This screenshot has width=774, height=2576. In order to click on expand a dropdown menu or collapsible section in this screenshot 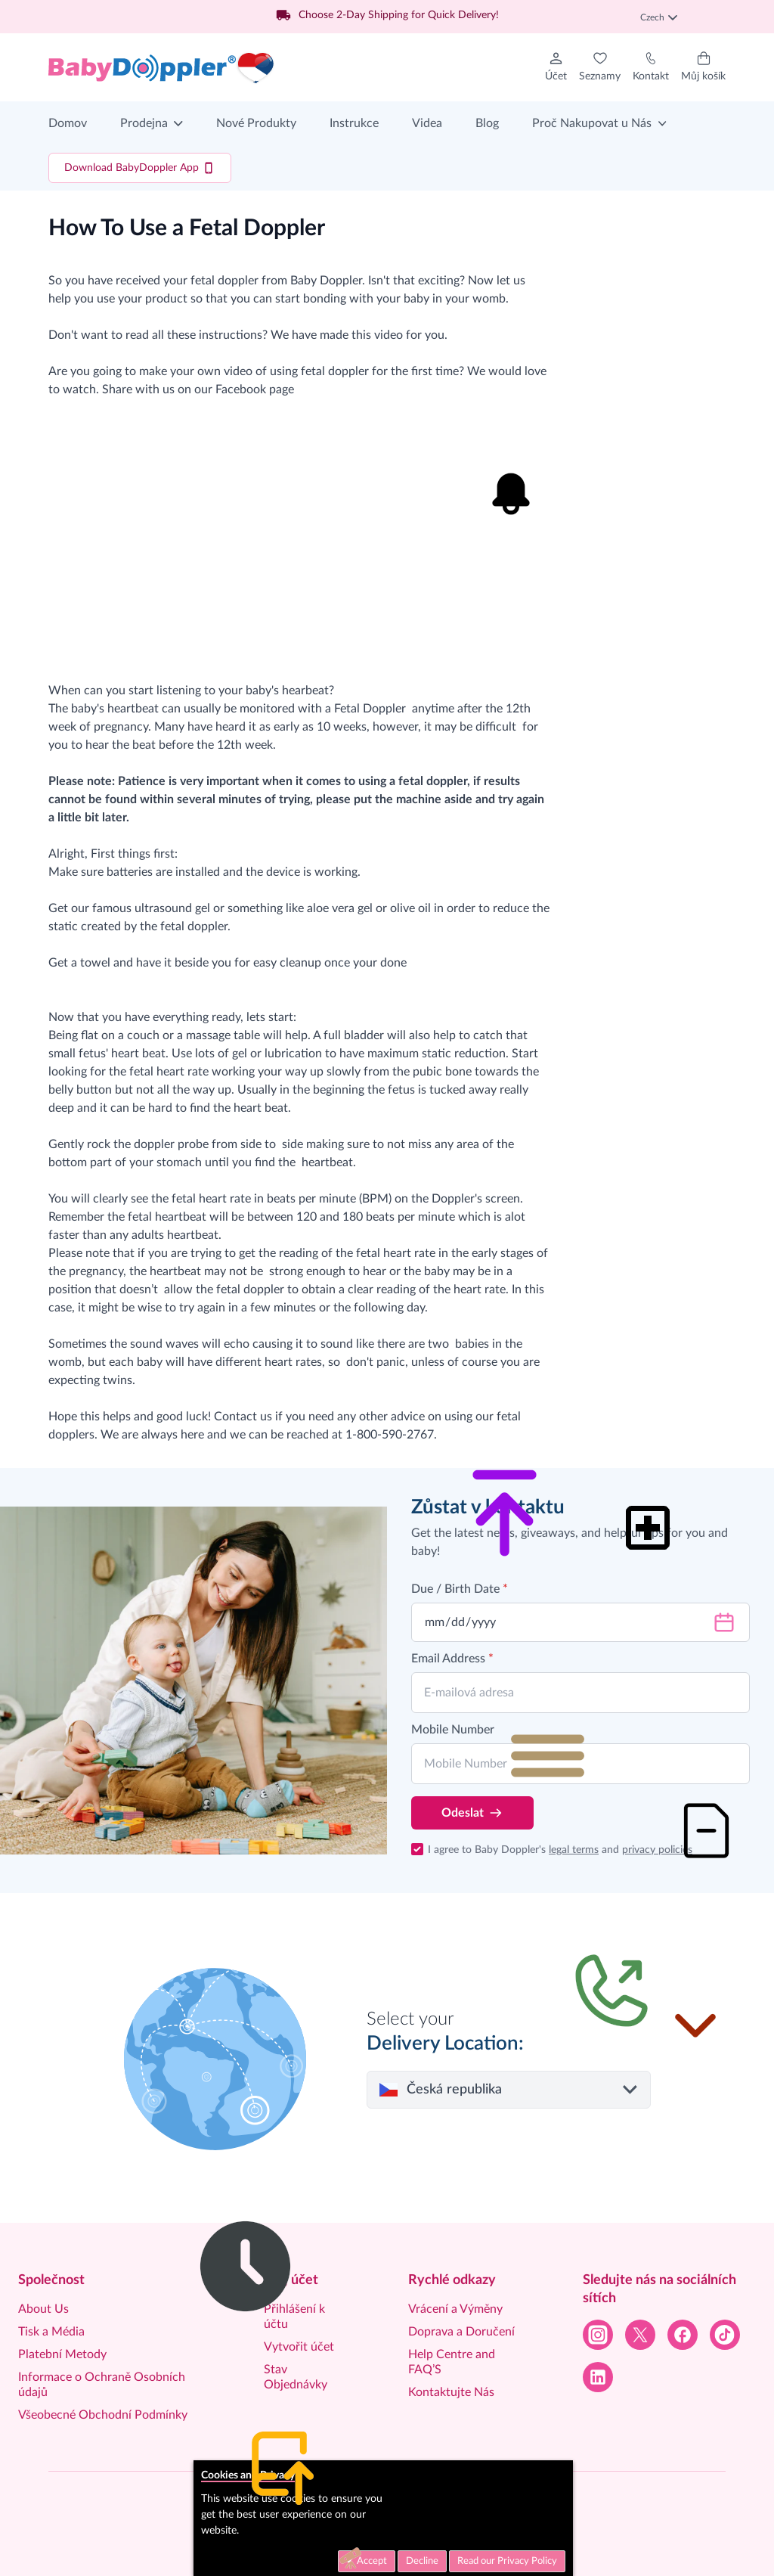, I will do `click(695, 2026)`.